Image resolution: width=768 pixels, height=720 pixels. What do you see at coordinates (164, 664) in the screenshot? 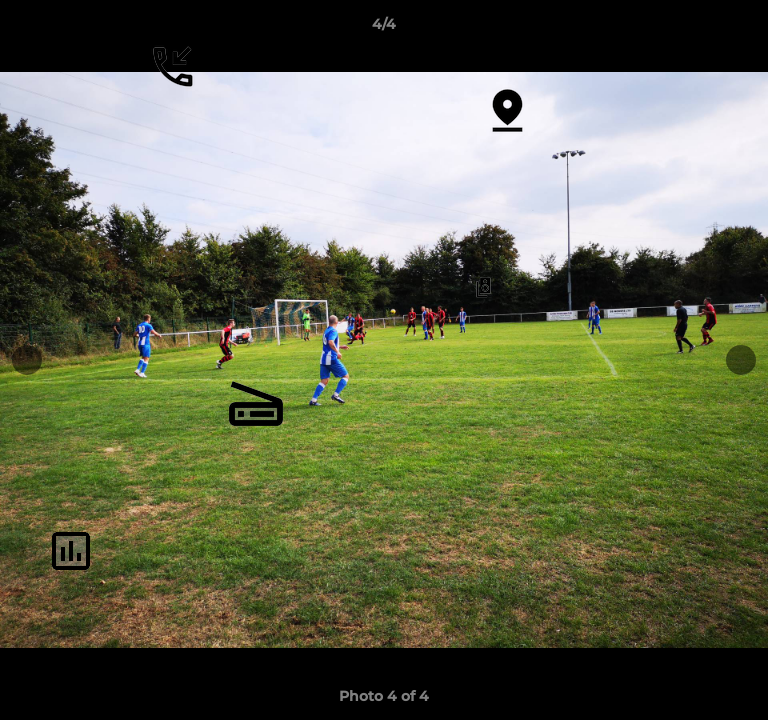
I see `align content to top` at bounding box center [164, 664].